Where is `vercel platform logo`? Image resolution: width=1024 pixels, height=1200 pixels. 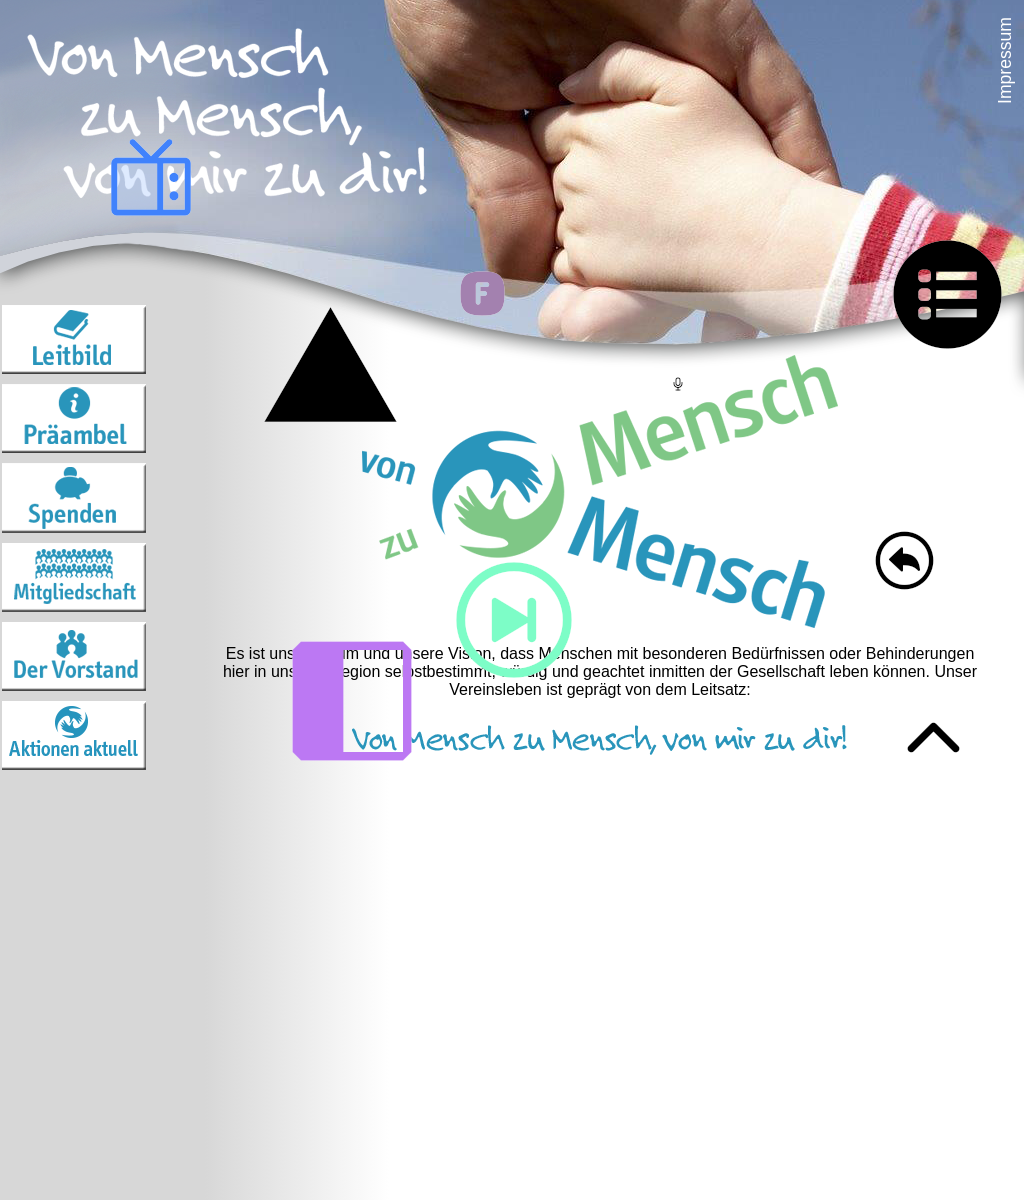 vercel platform logo is located at coordinates (330, 364).